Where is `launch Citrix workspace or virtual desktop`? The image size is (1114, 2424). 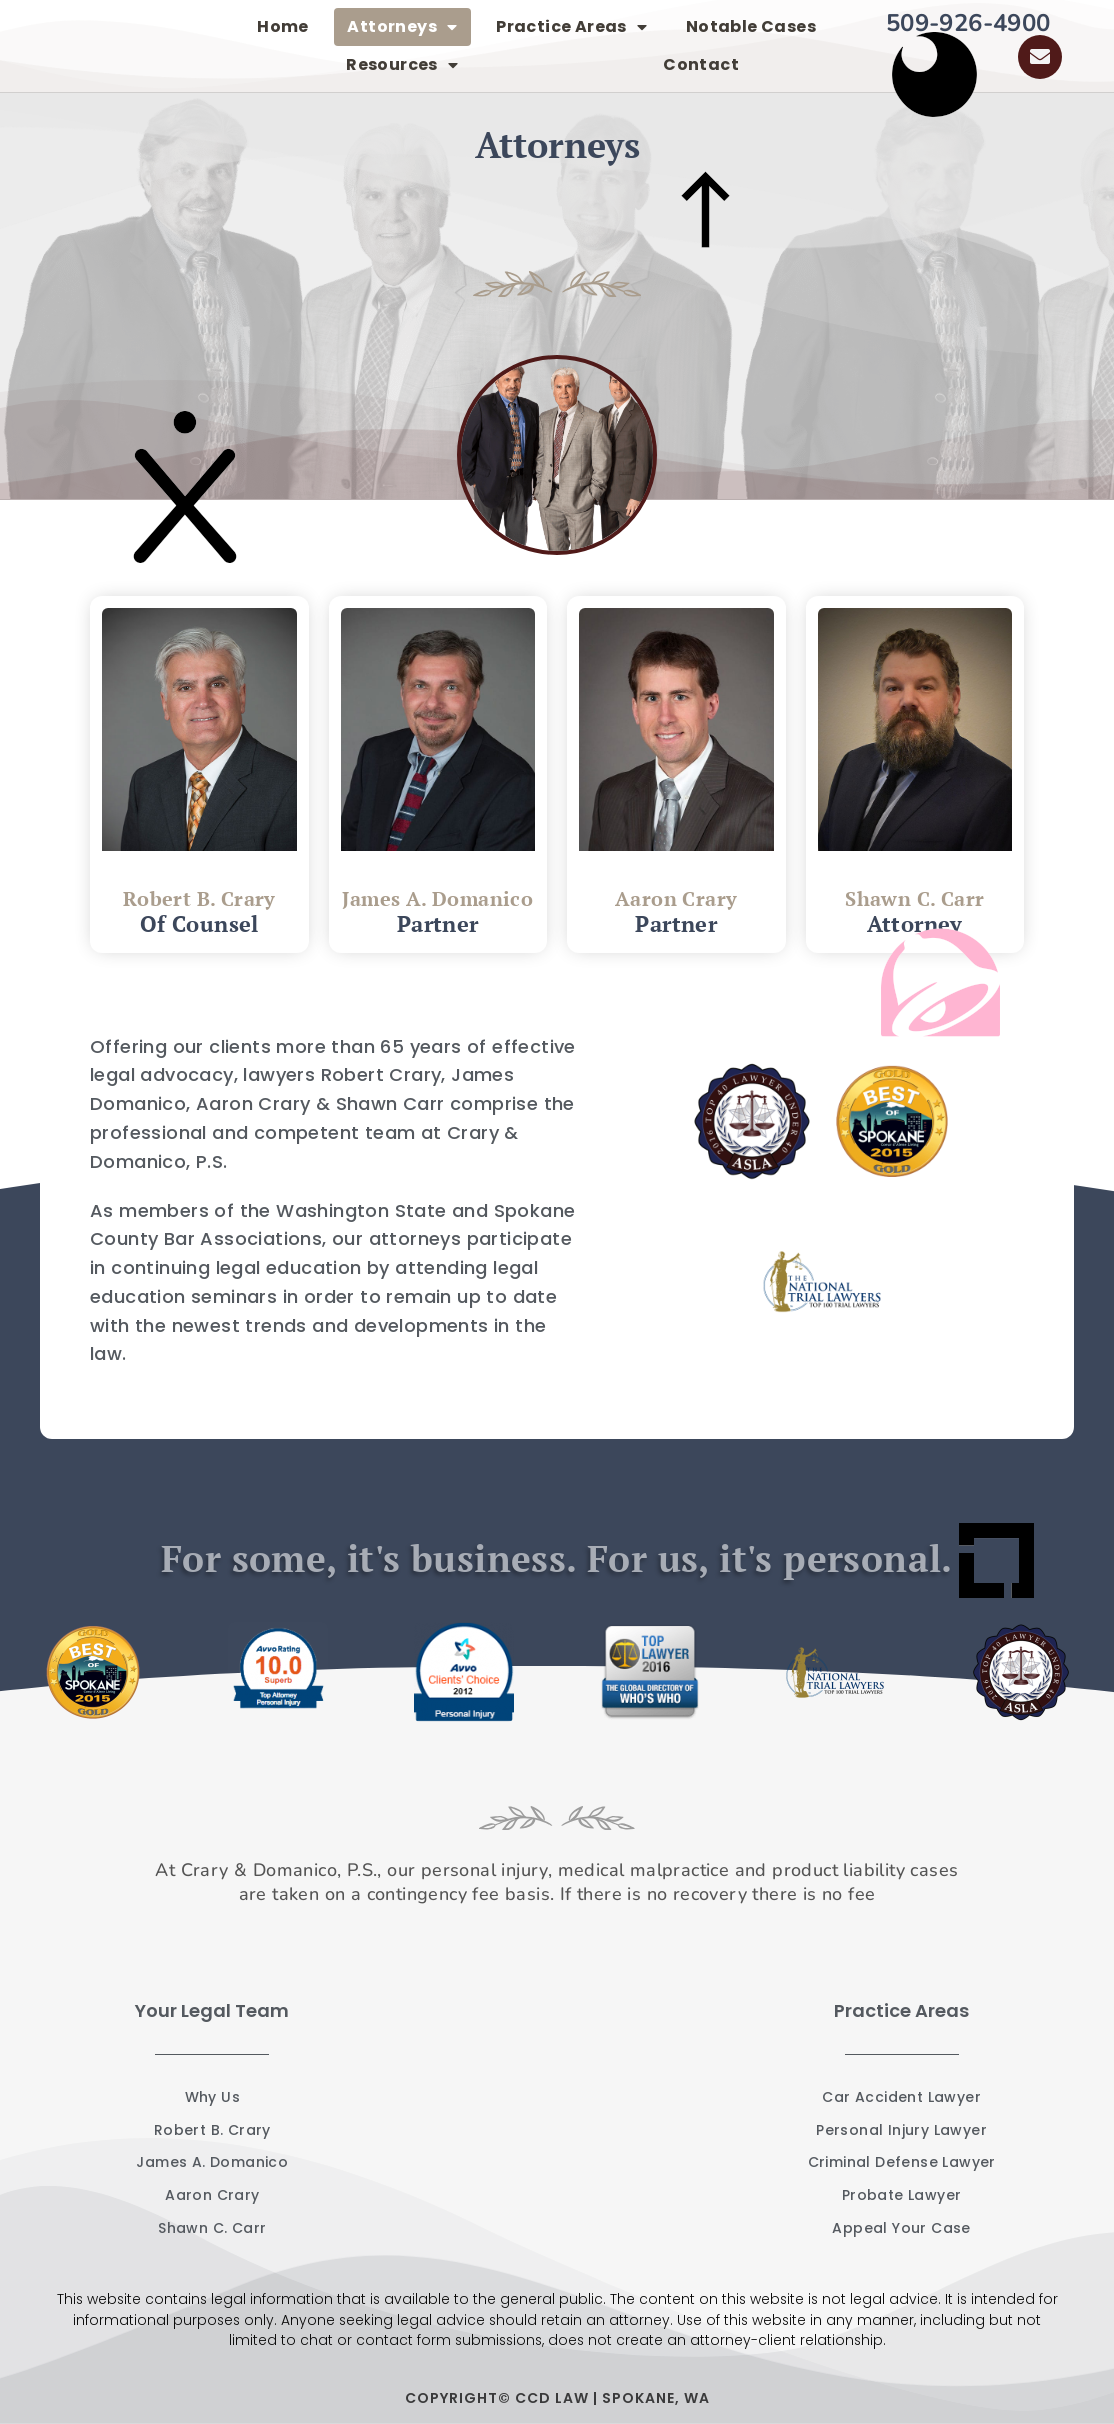
launch Citrix workspace or virtual desktop is located at coordinates (185, 487).